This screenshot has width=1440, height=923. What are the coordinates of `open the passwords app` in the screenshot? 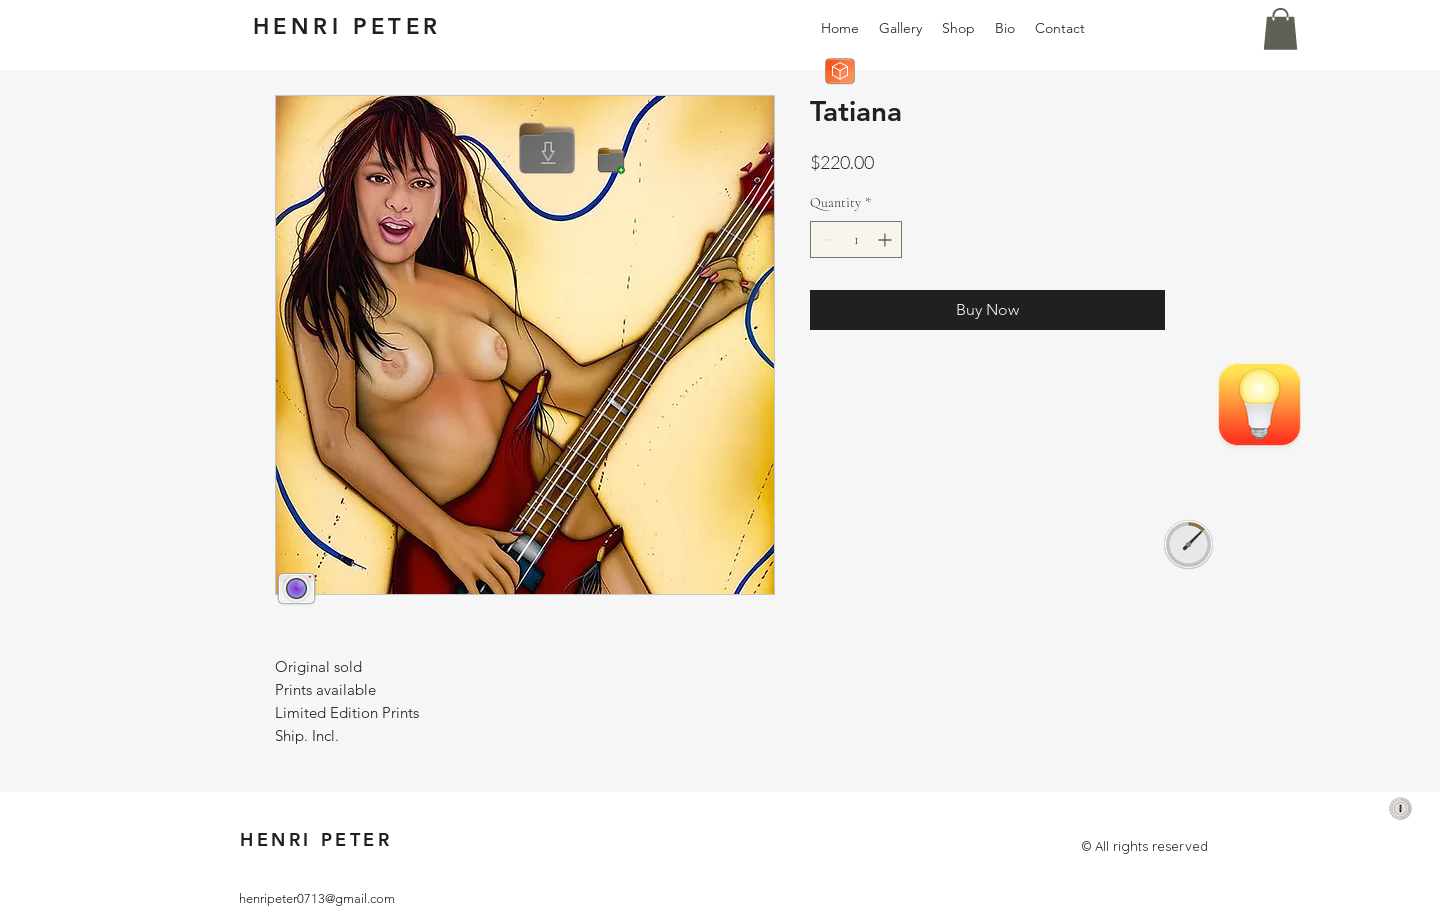 It's located at (1400, 808).